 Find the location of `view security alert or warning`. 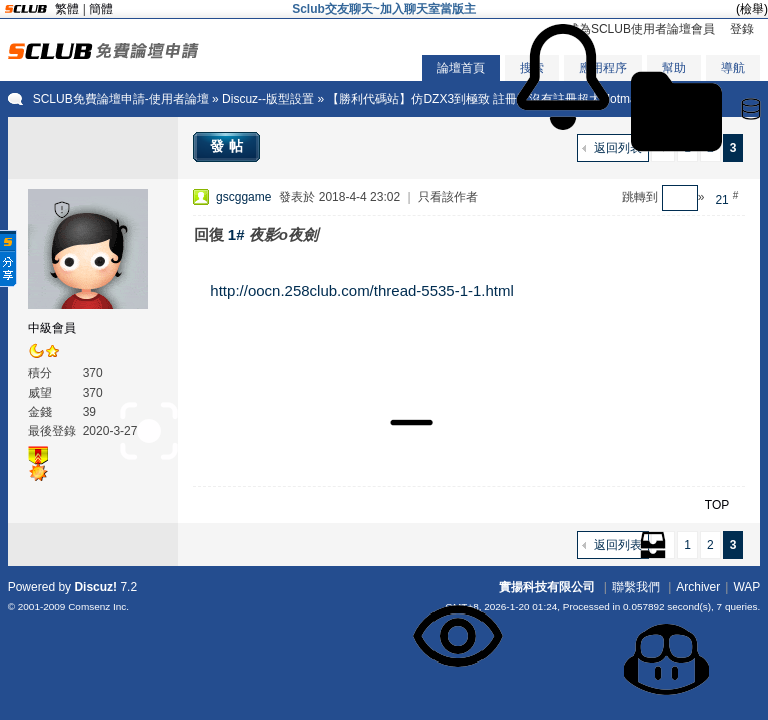

view security alert or warning is located at coordinates (62, 210).